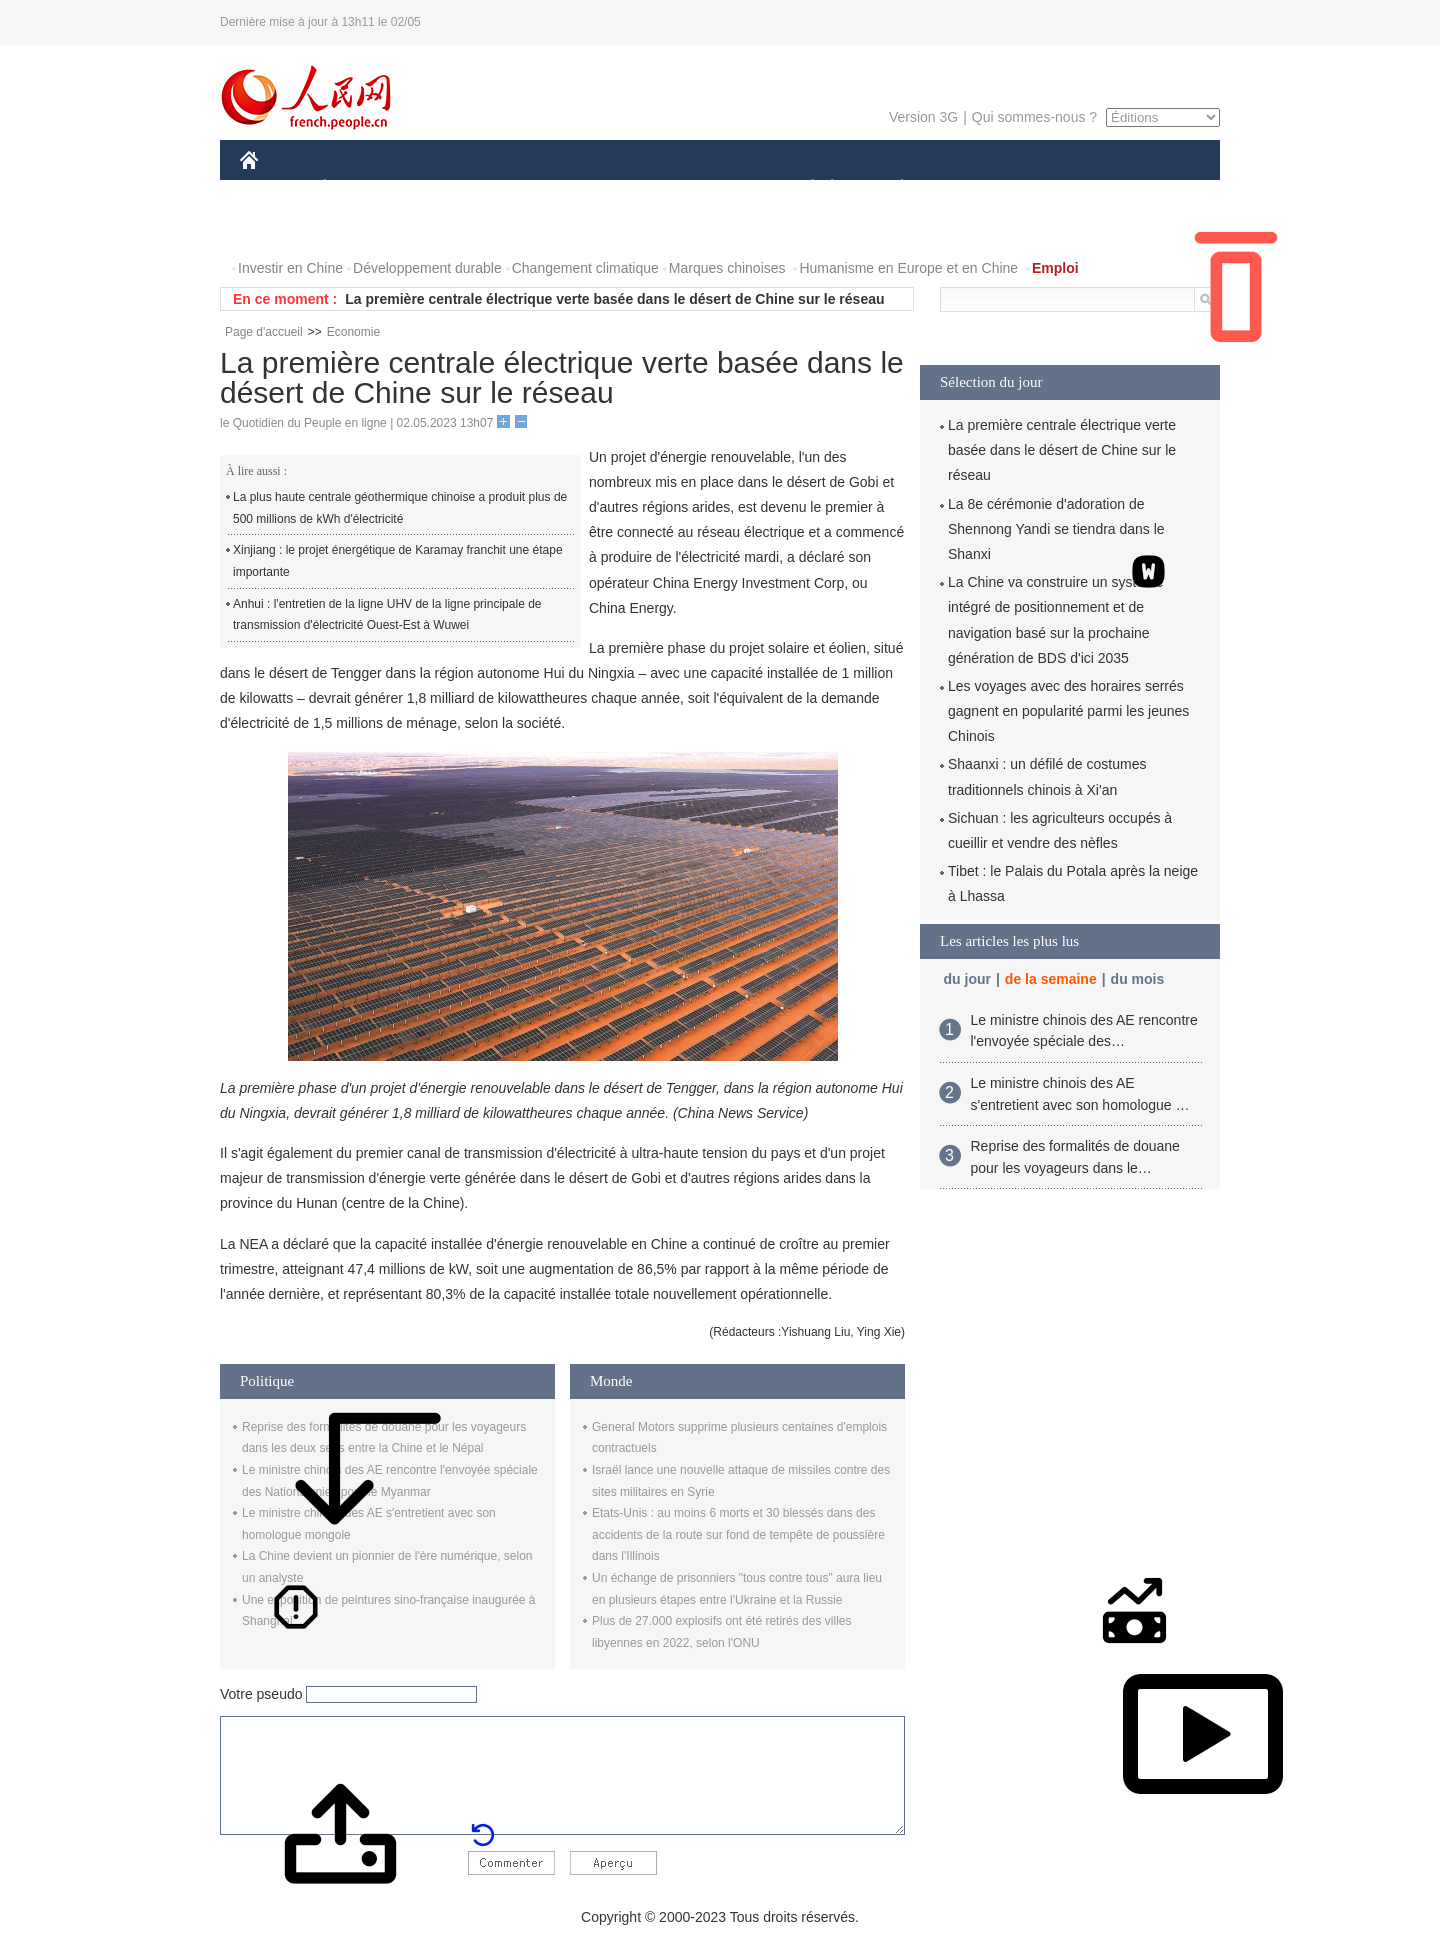 This screenshot has height=1941, width=1440. Describe the element at coordinates (483, 1835) in the screenshot. I see `undo the last action` at that location.